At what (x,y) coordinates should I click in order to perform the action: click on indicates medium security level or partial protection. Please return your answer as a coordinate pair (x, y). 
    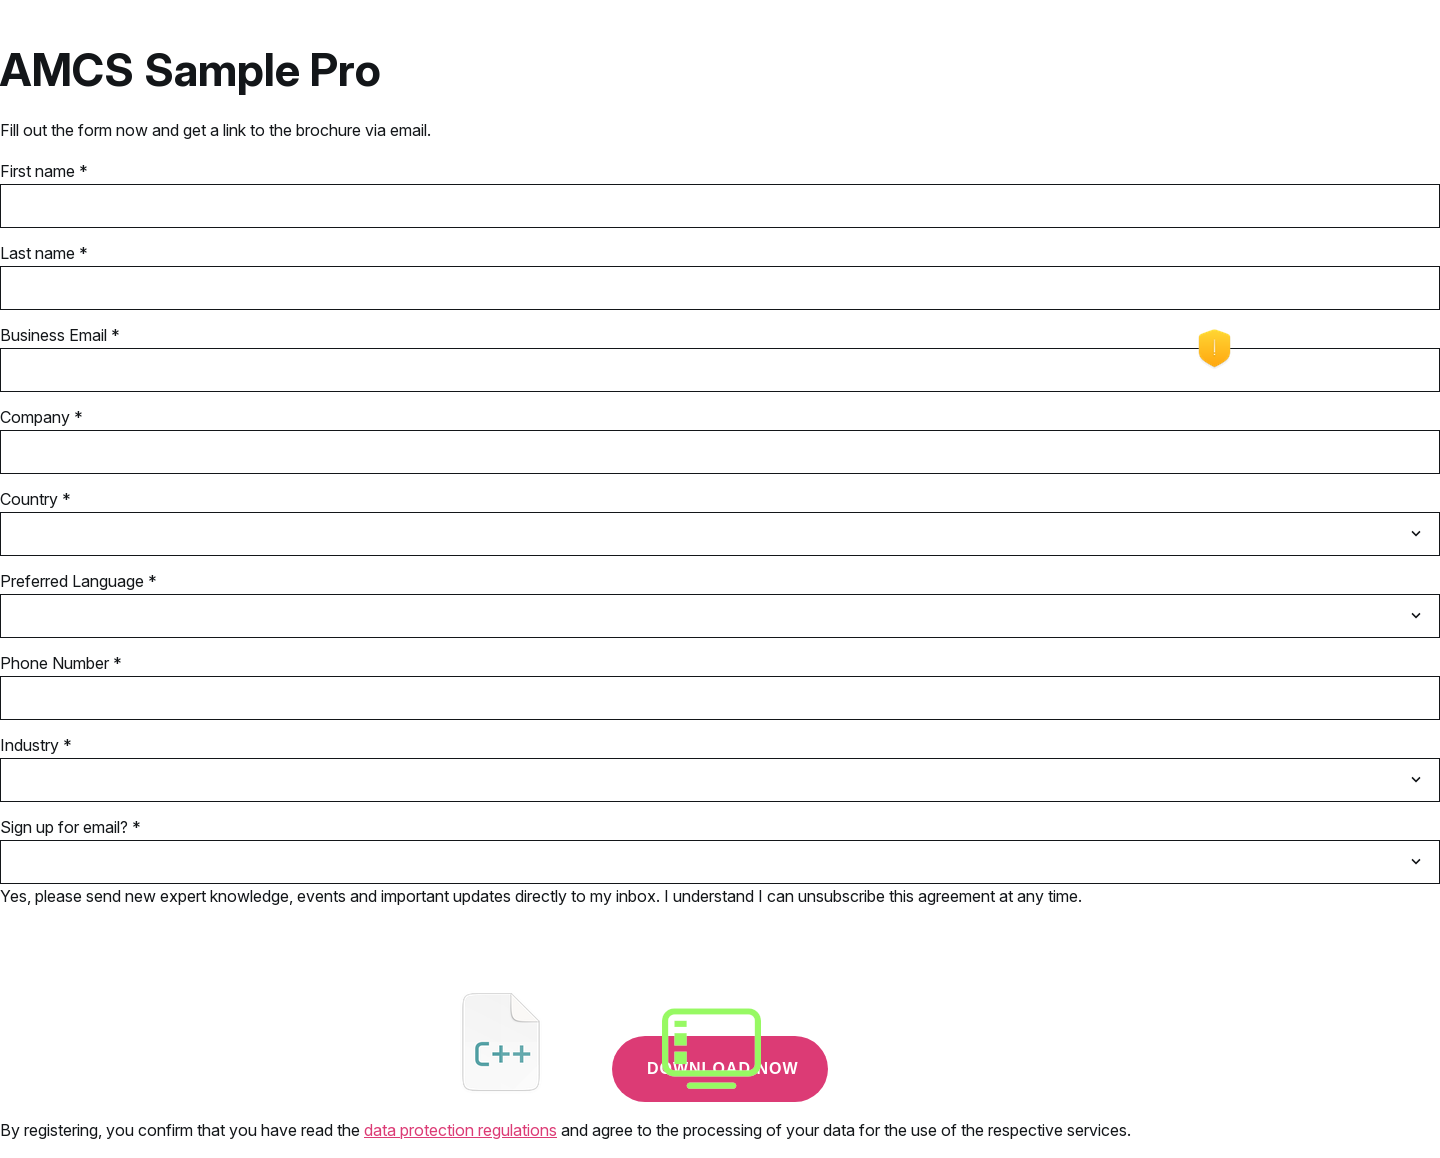
    Looking at the image, I should click on (1214, 349).